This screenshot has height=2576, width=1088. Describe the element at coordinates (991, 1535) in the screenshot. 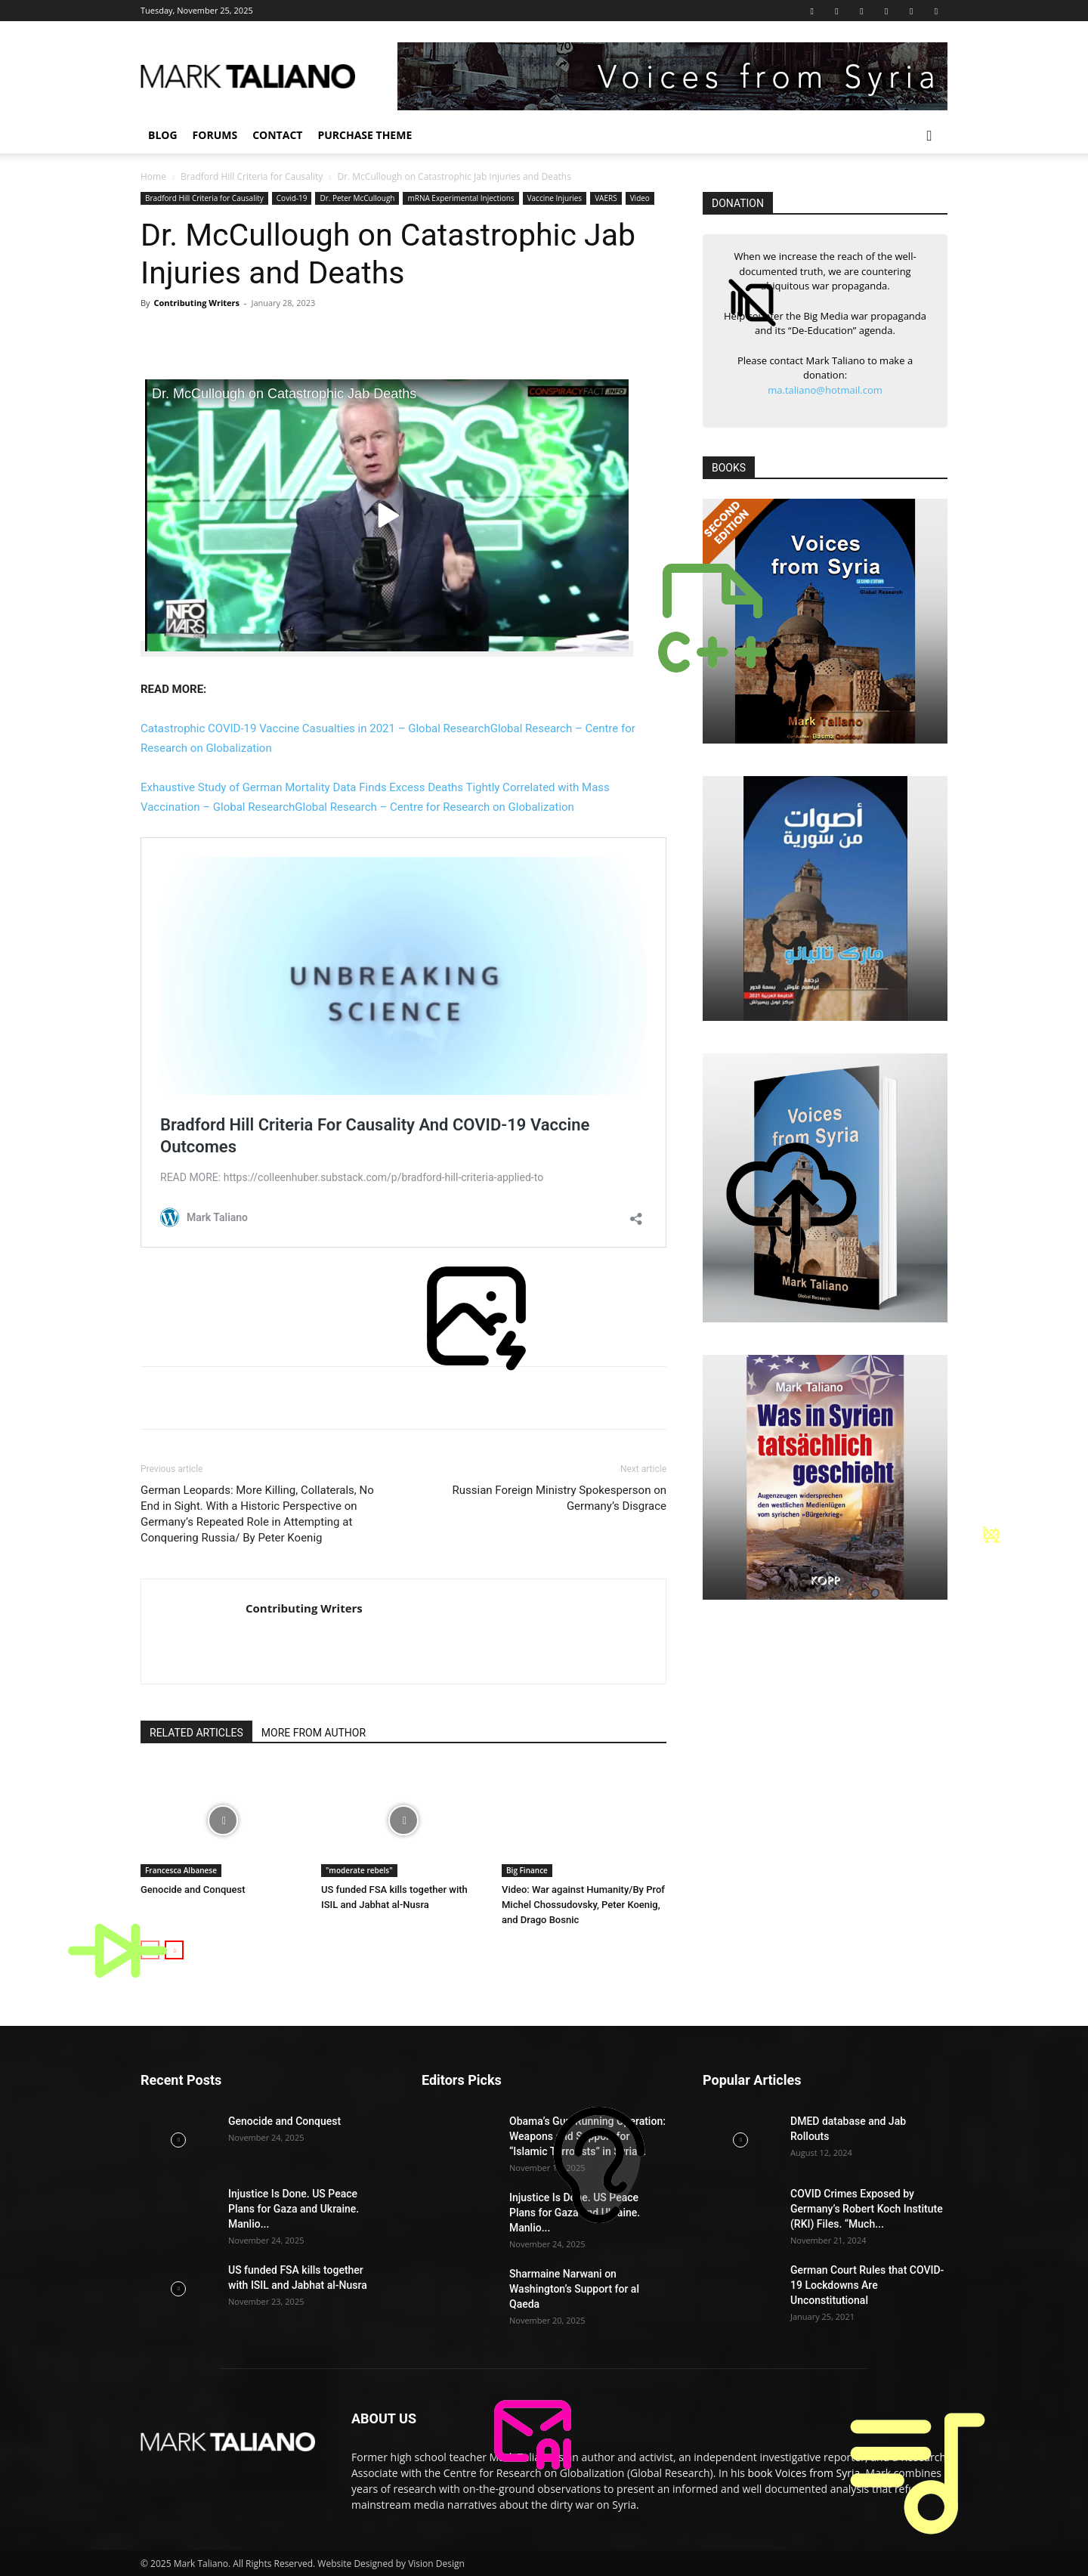

I see `disable road barrier or construction zone` at that location.